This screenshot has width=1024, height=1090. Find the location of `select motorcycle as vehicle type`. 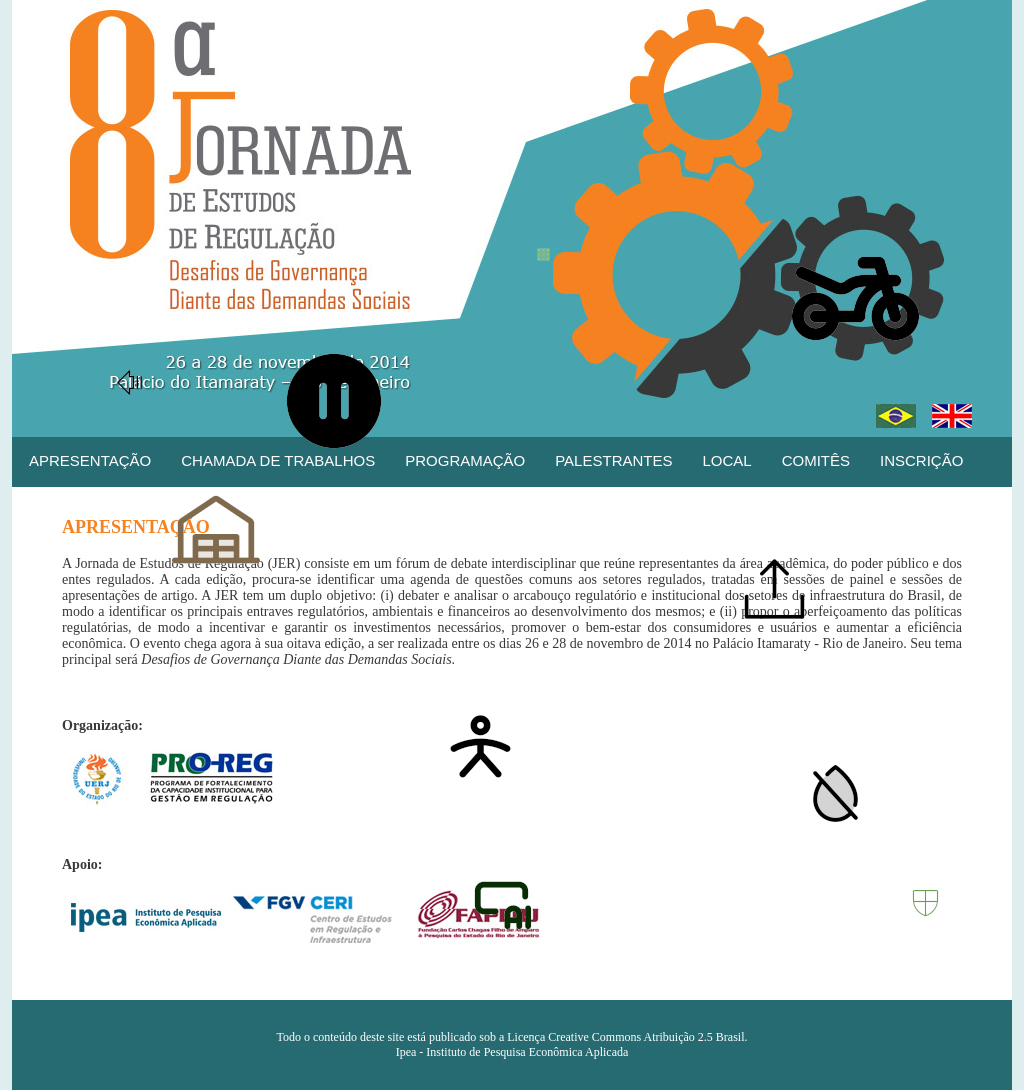

select motorcycle as vehicle type is located at coordinates (855, 300).